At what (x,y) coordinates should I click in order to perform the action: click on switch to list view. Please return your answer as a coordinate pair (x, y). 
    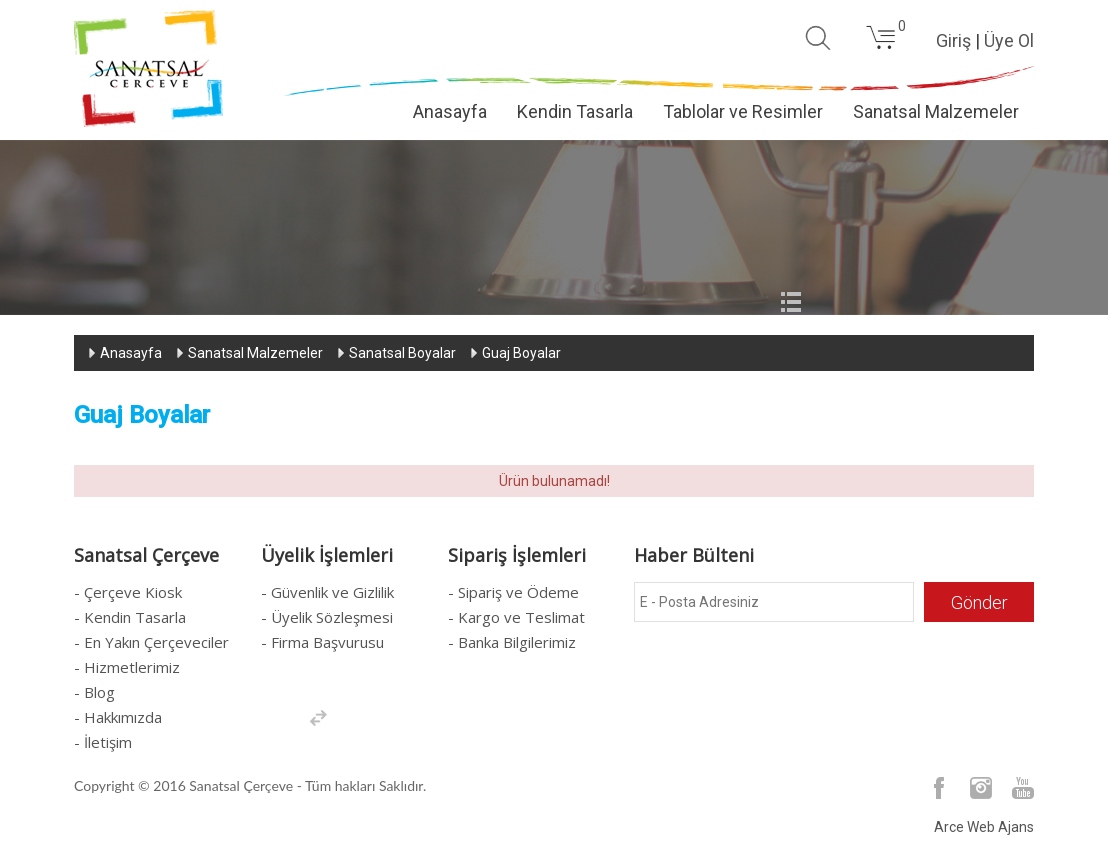
    Looking at the image, I should click on (791, 302).